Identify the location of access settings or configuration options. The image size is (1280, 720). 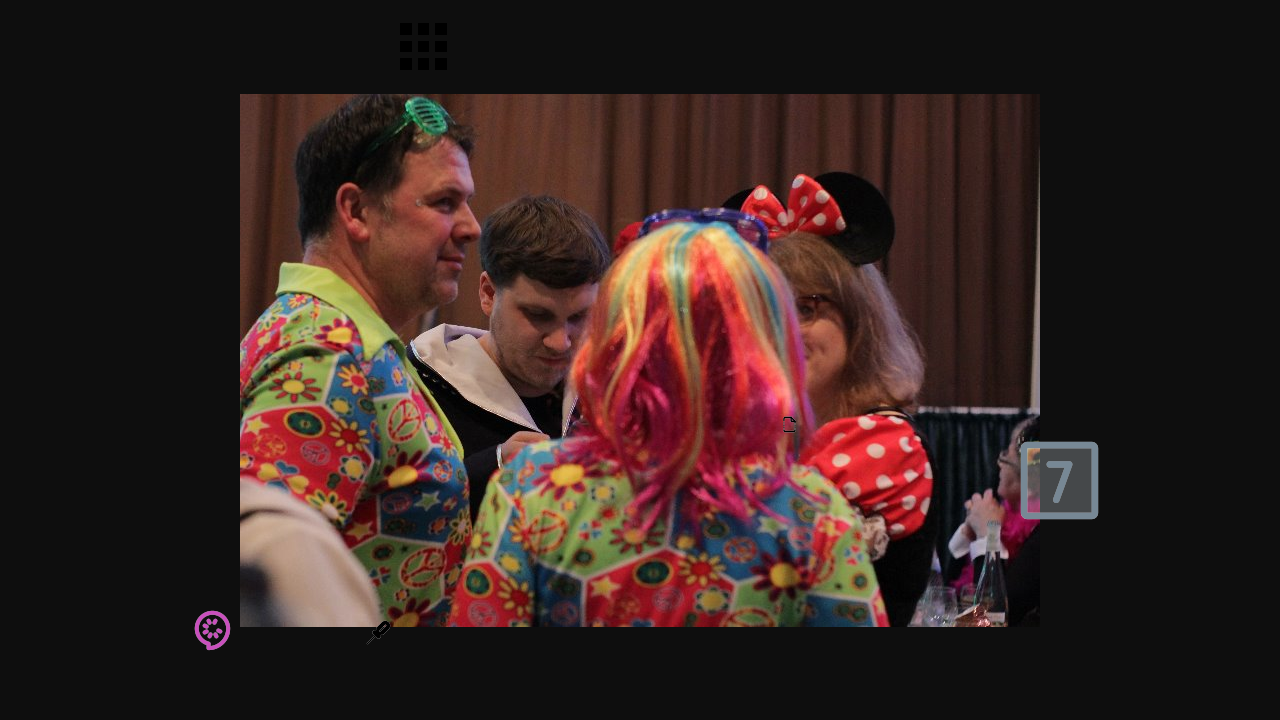
(378, 632).